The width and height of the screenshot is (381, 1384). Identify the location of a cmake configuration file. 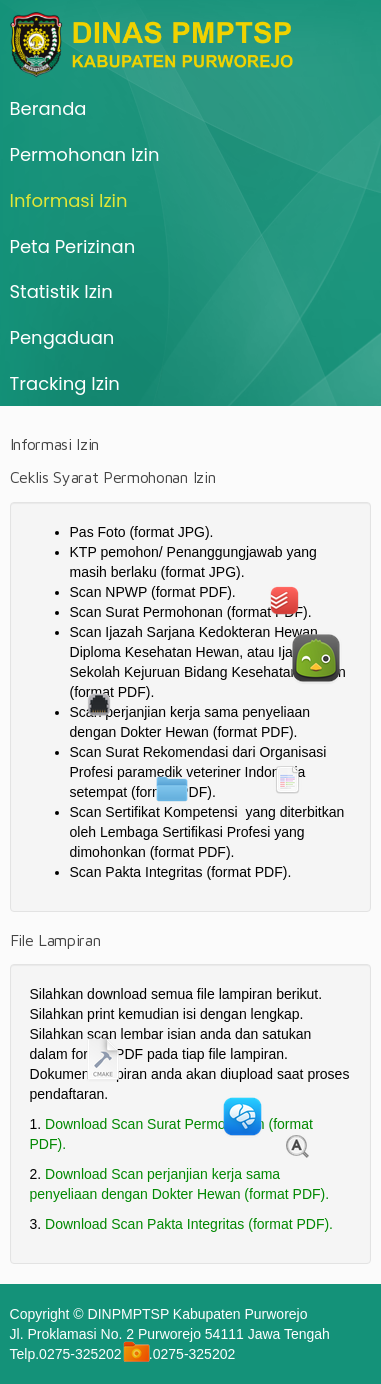
(103, 1060).